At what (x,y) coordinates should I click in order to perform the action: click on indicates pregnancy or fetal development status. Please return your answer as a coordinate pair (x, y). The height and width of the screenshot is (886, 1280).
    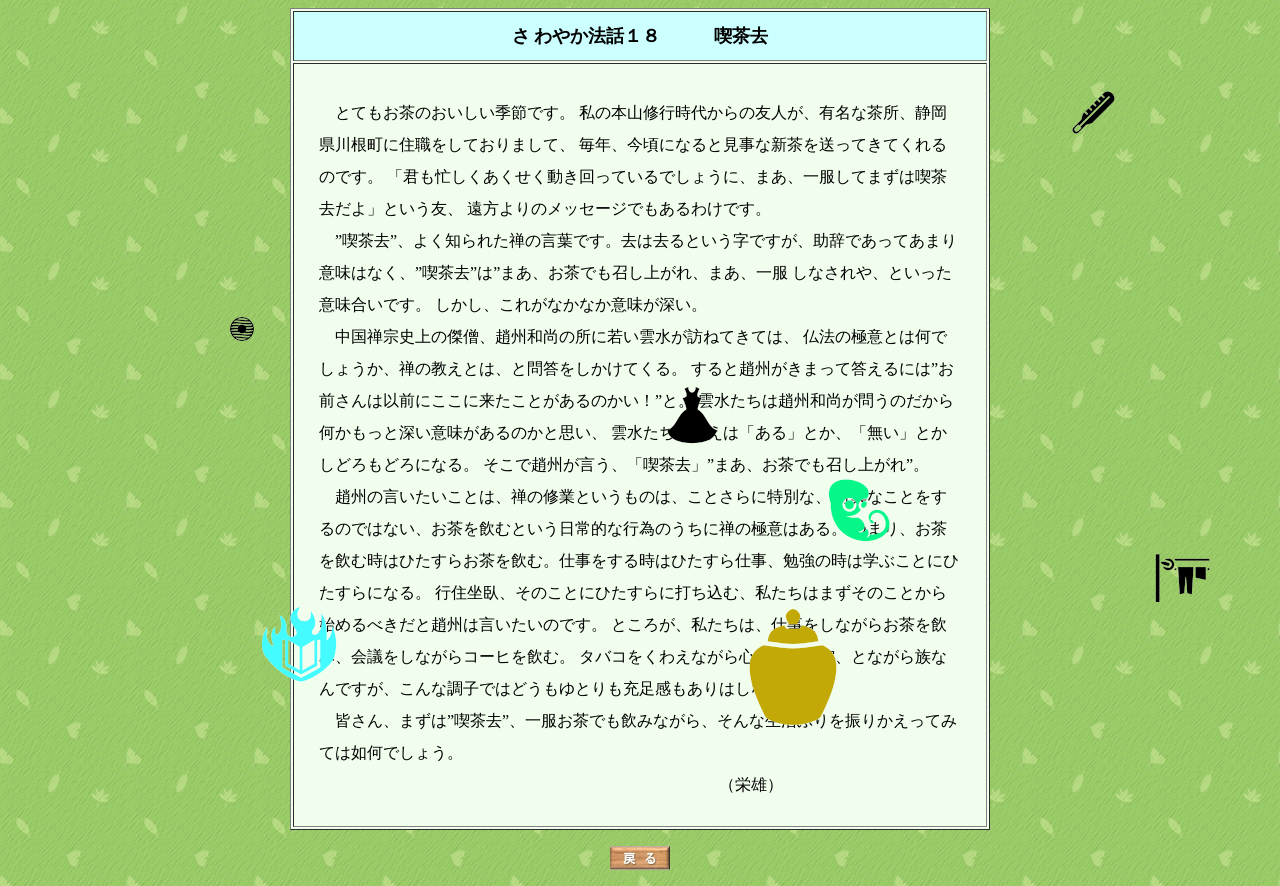
    Looking at the image, I should click on (859, 510).